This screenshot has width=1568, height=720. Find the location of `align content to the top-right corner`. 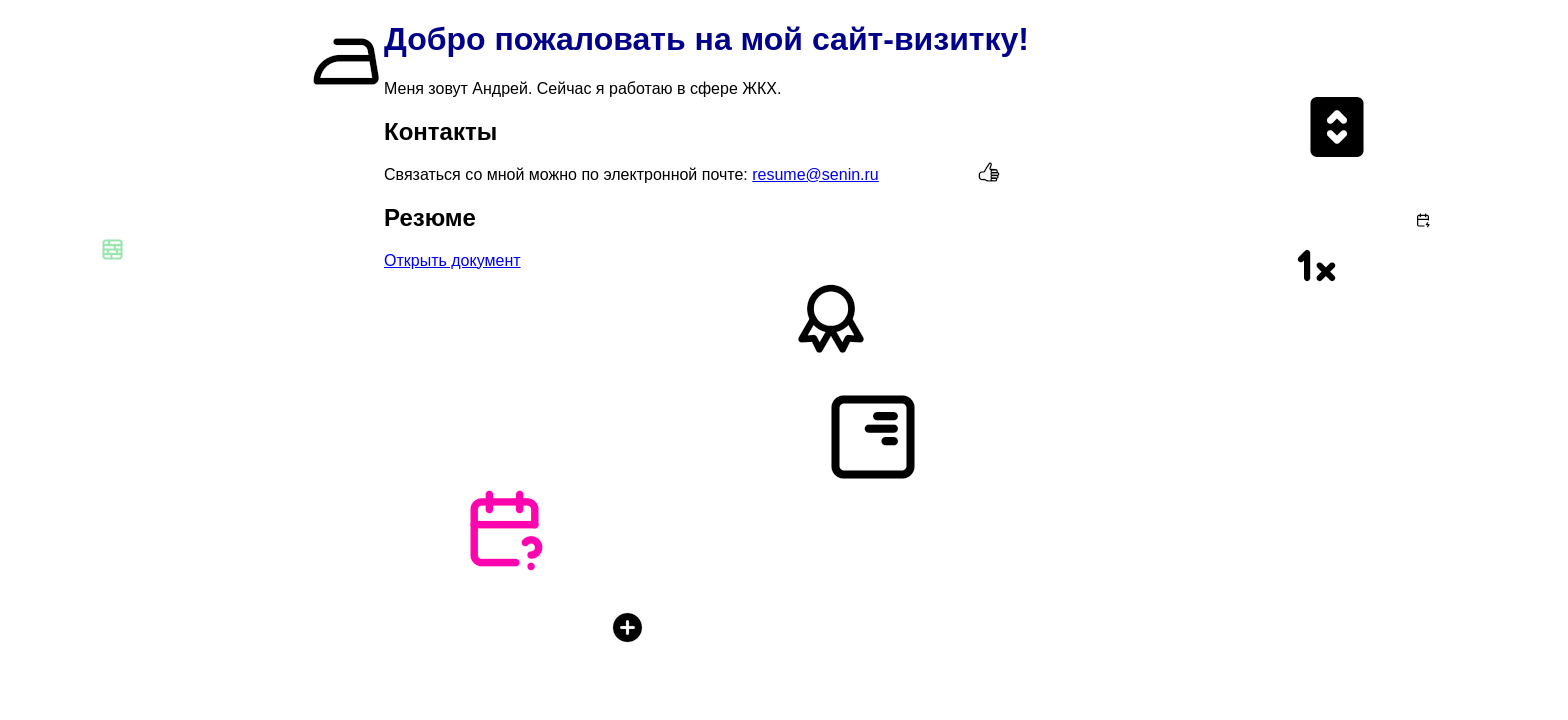

align content to the top-right corner is located at coordinates (873, 437).